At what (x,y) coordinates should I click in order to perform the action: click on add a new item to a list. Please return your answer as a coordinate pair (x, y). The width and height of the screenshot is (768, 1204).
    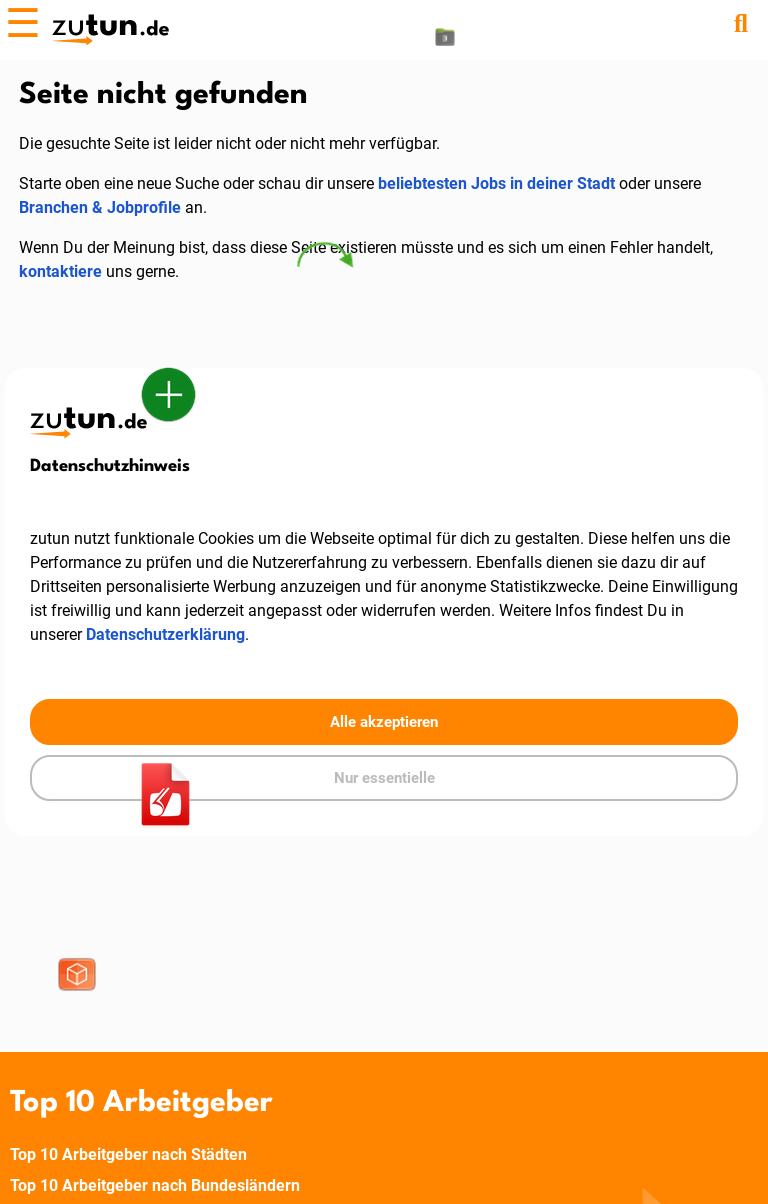
    Looking at the image, I should click on (168, 394).